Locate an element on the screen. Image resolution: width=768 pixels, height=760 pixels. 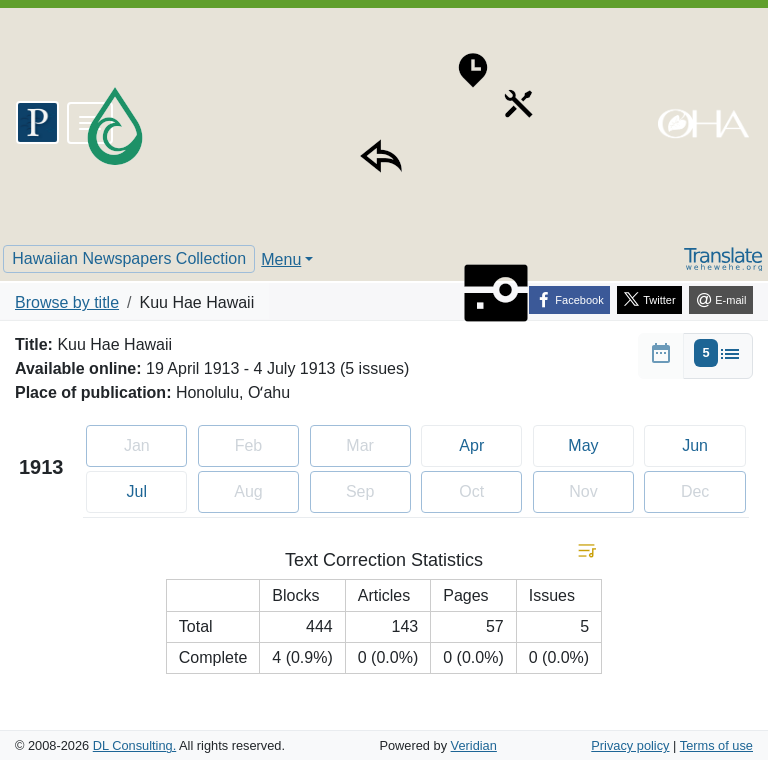
view your playlist is located at coordinates (586, 550).